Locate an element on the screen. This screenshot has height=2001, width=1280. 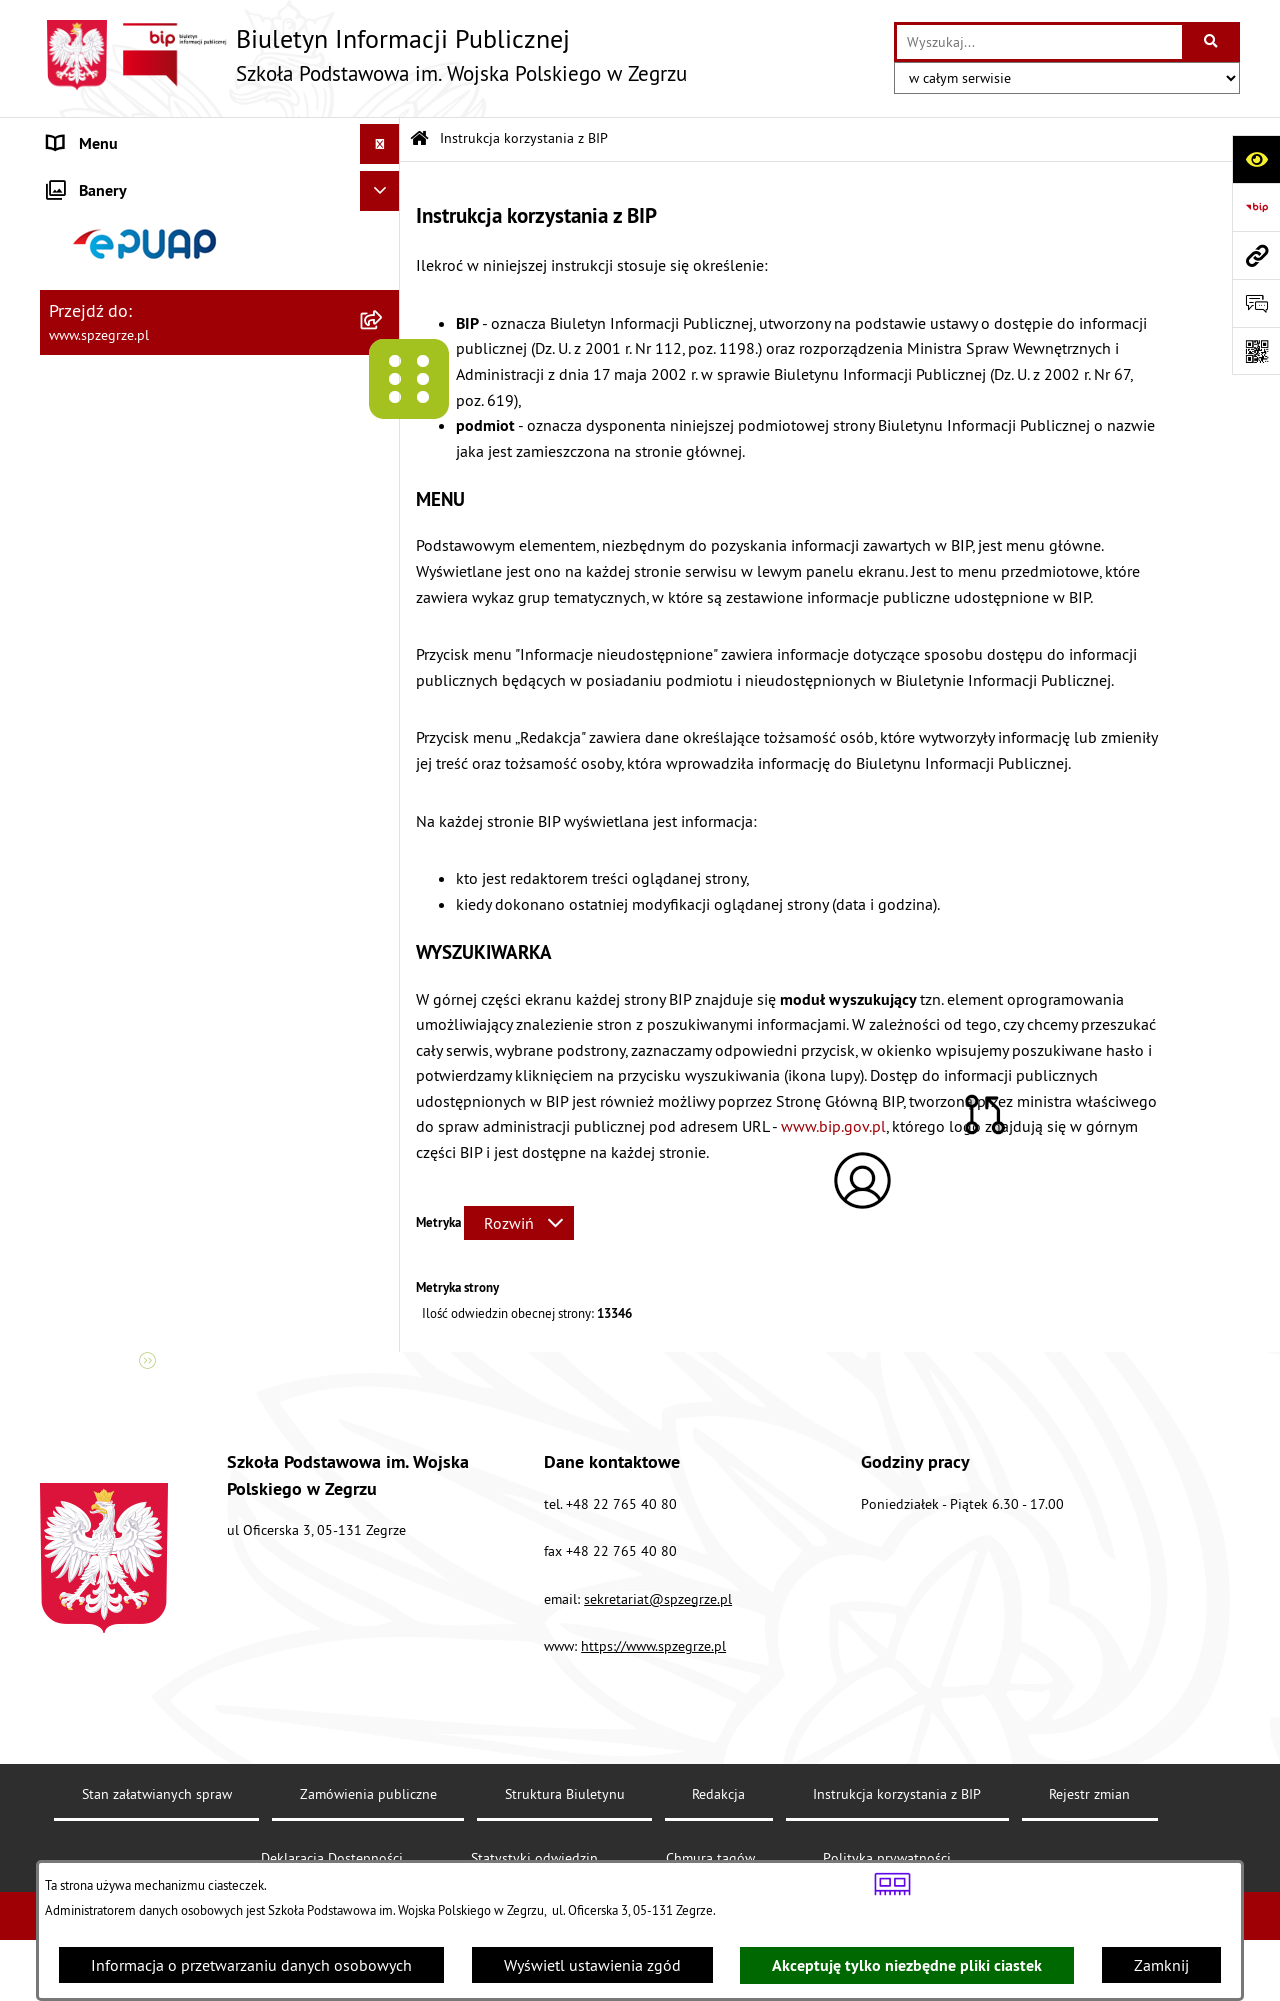
view your profile is located at coordinates (862, 1180).